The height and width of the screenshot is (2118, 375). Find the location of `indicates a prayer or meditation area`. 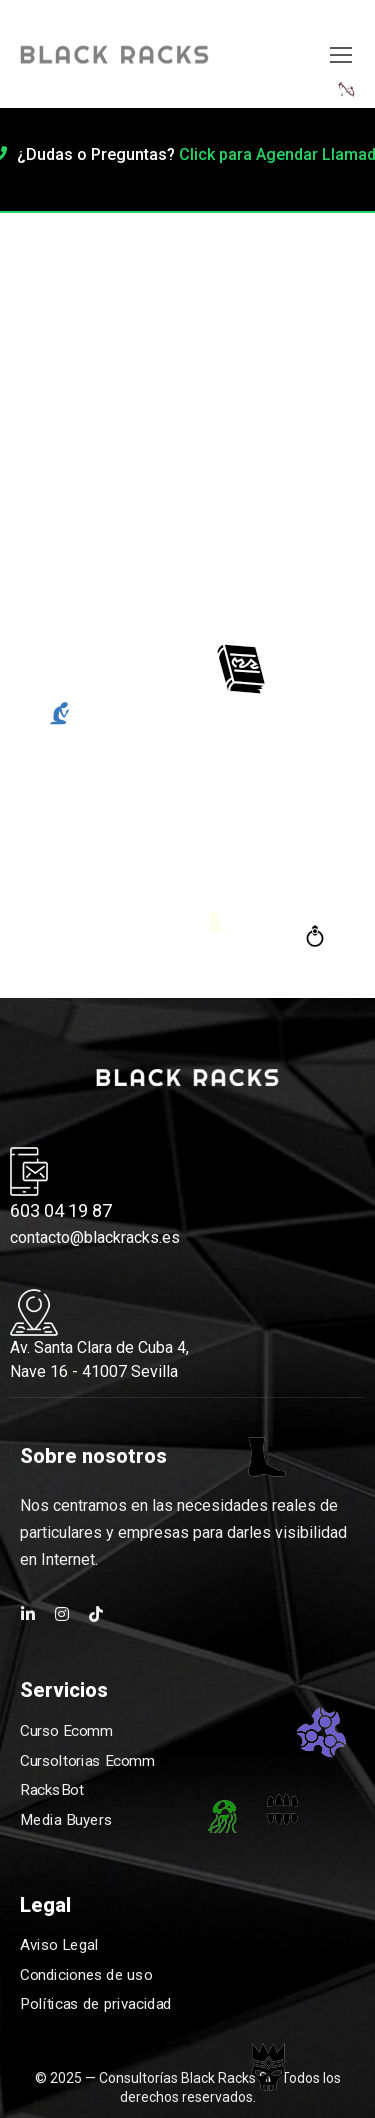

indicates a prayer or meditation area is located at coordinates (59, 712).